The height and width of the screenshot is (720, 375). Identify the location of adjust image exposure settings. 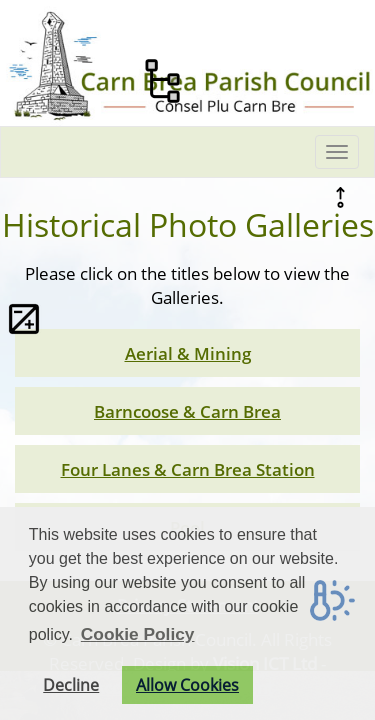
(24, 319).